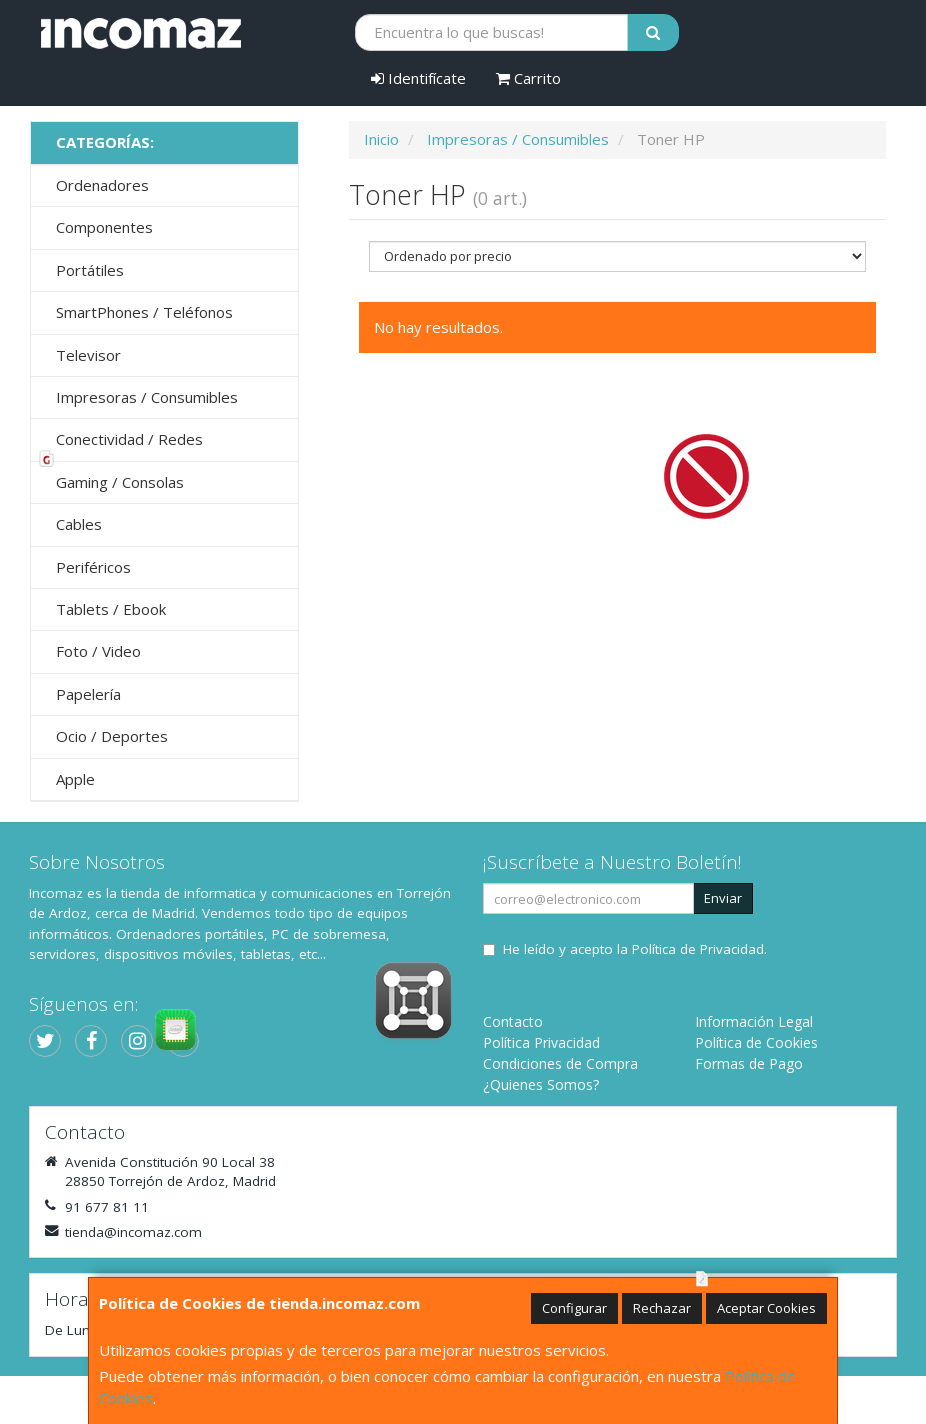  What do you see at coordinates (702, 1279) in the screenshot?
I see `a PGP signature file used to verify authenticity` at bounding box center [702, 1279].